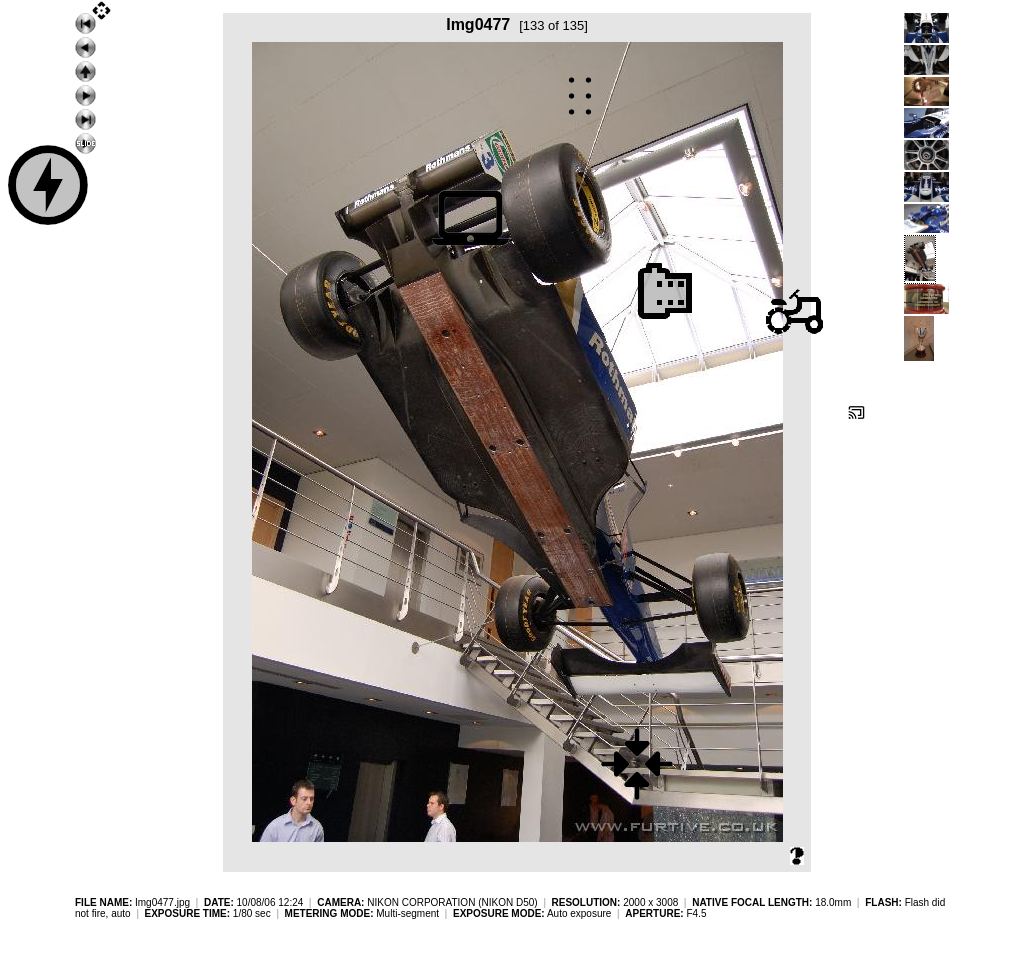 The width and height of the screenshot is (1024, 969). I want to click on access photos from camera roll, so click(665, 292).